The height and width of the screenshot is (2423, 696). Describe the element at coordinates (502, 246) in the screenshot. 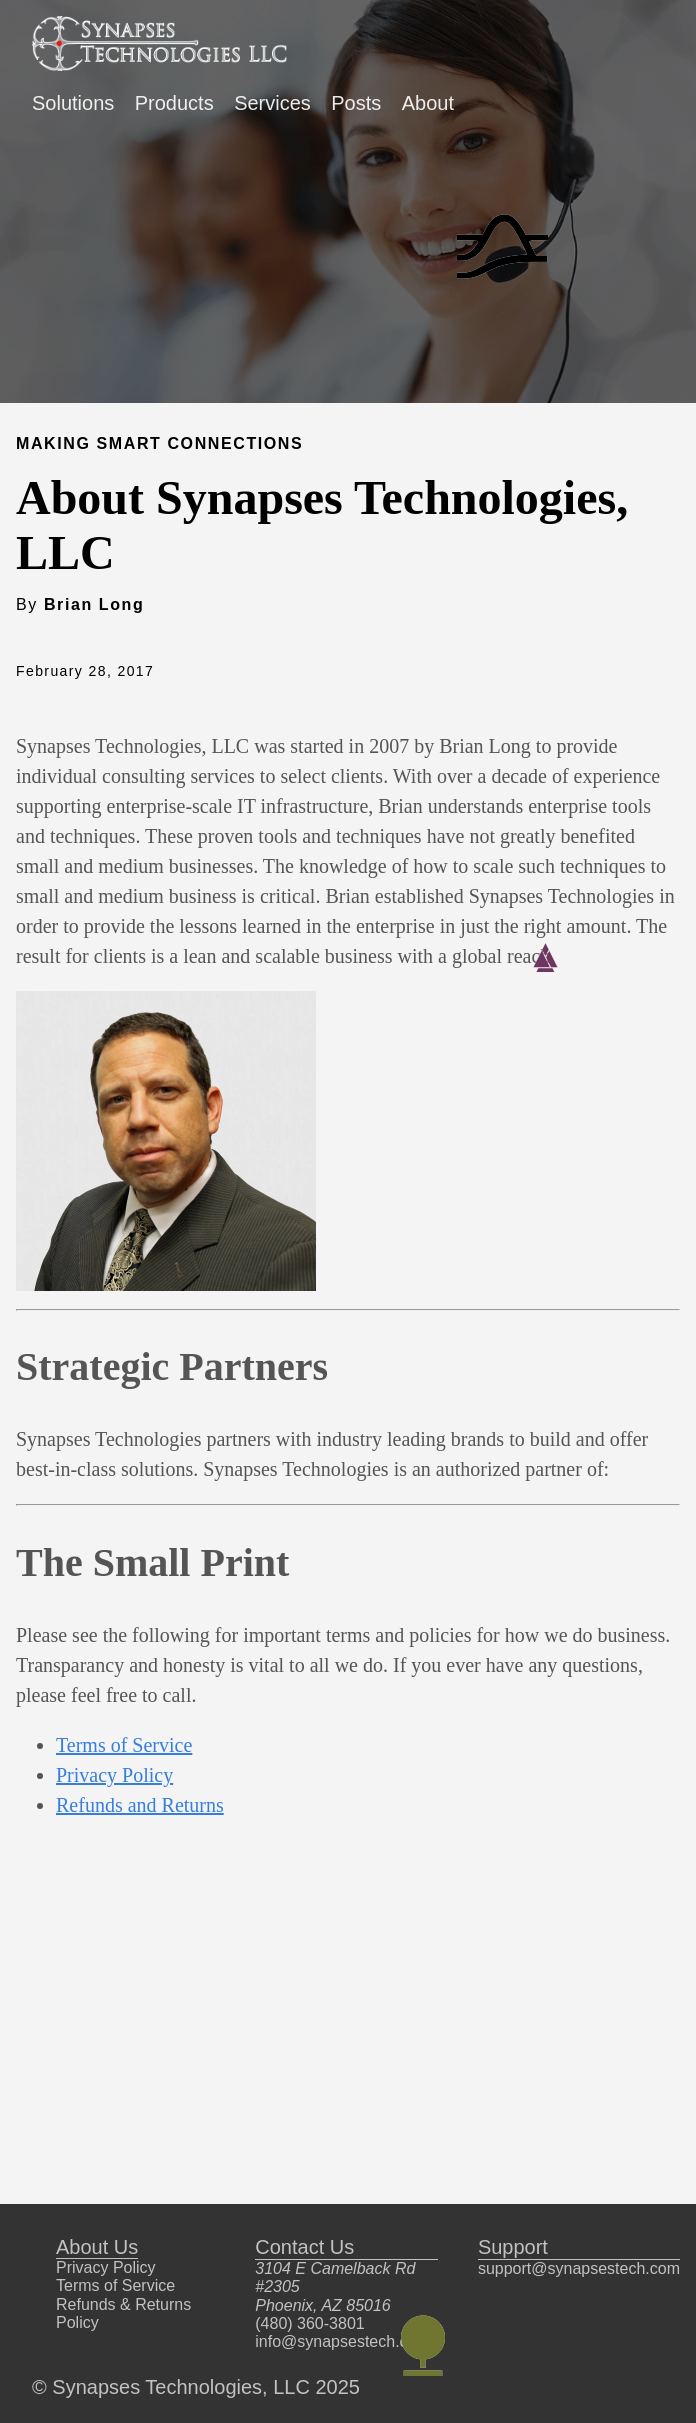

I see `apache pulsar logo` at that location.